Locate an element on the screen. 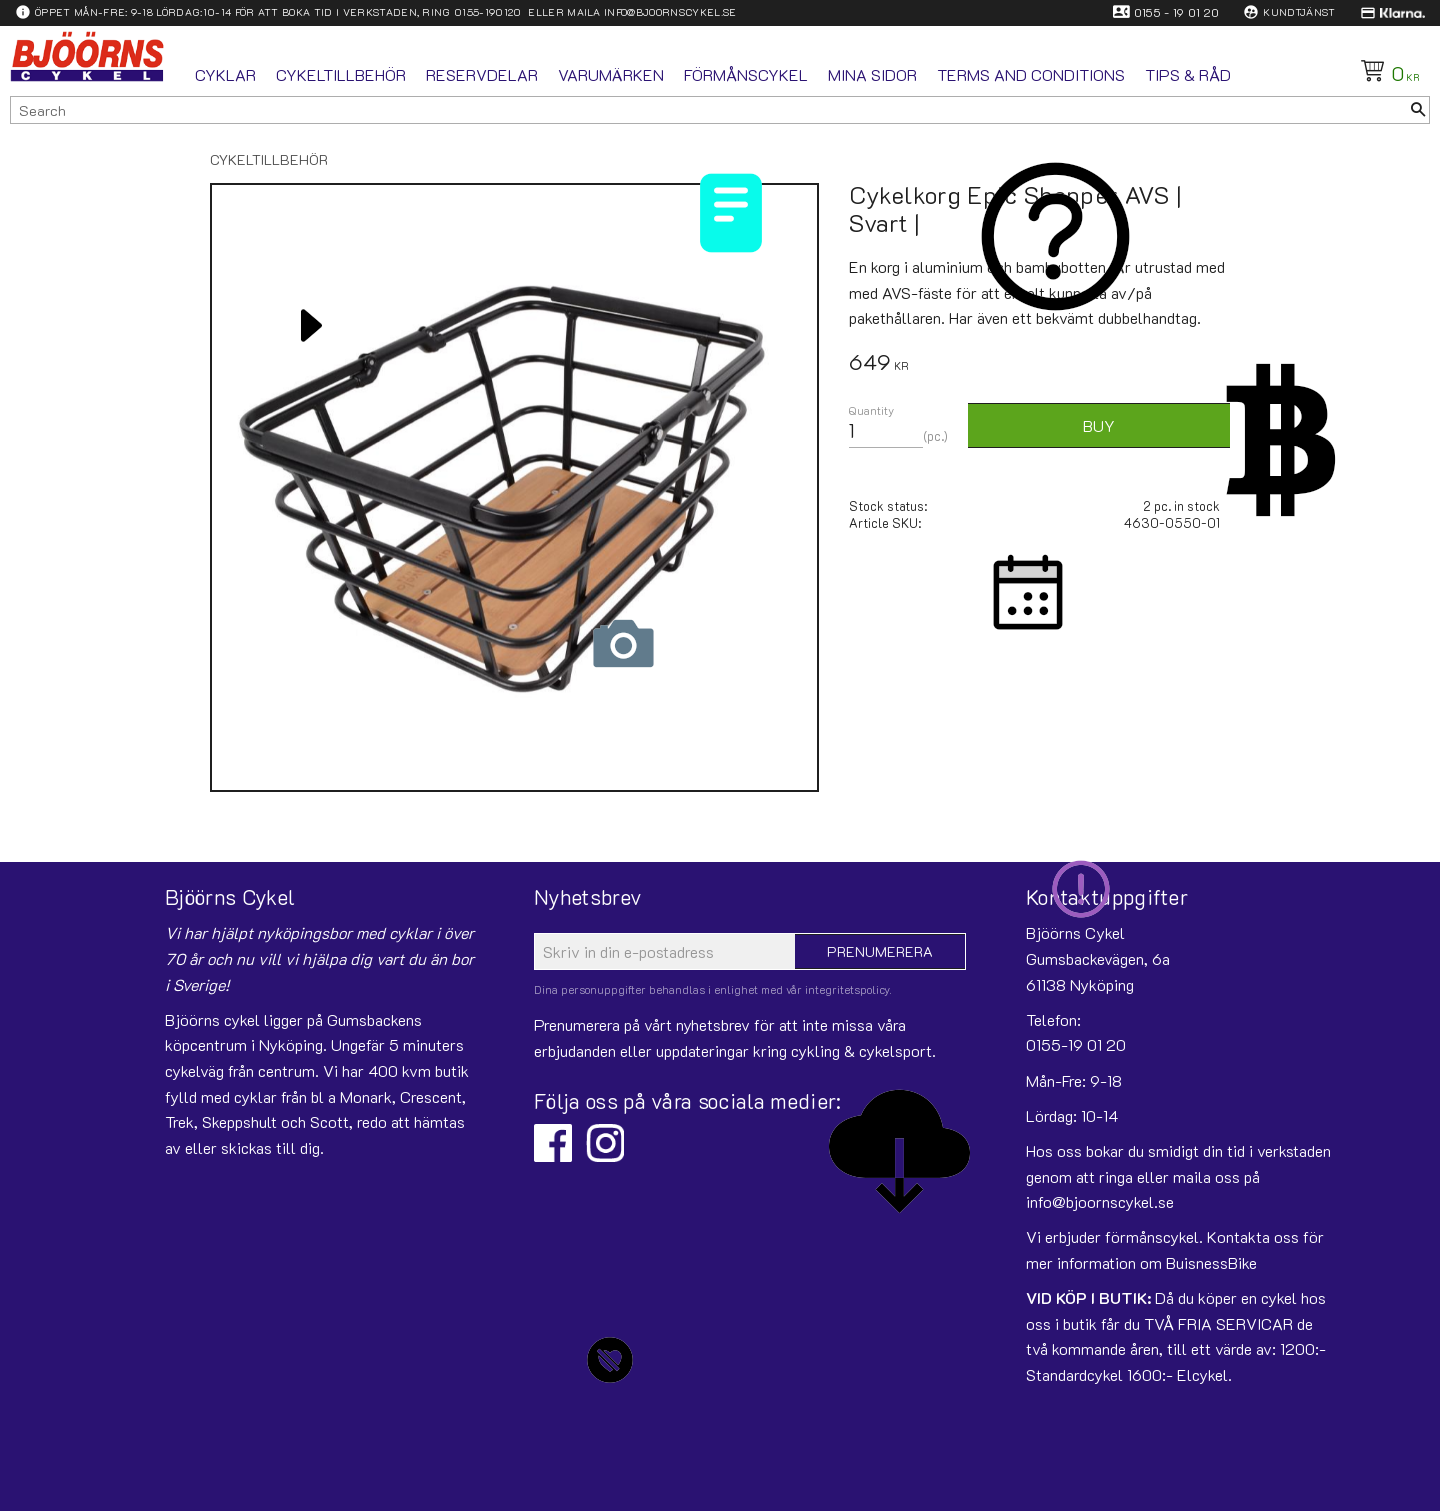 The image size is (1440, 1511). take a photo is located at coordinates (623, 643).